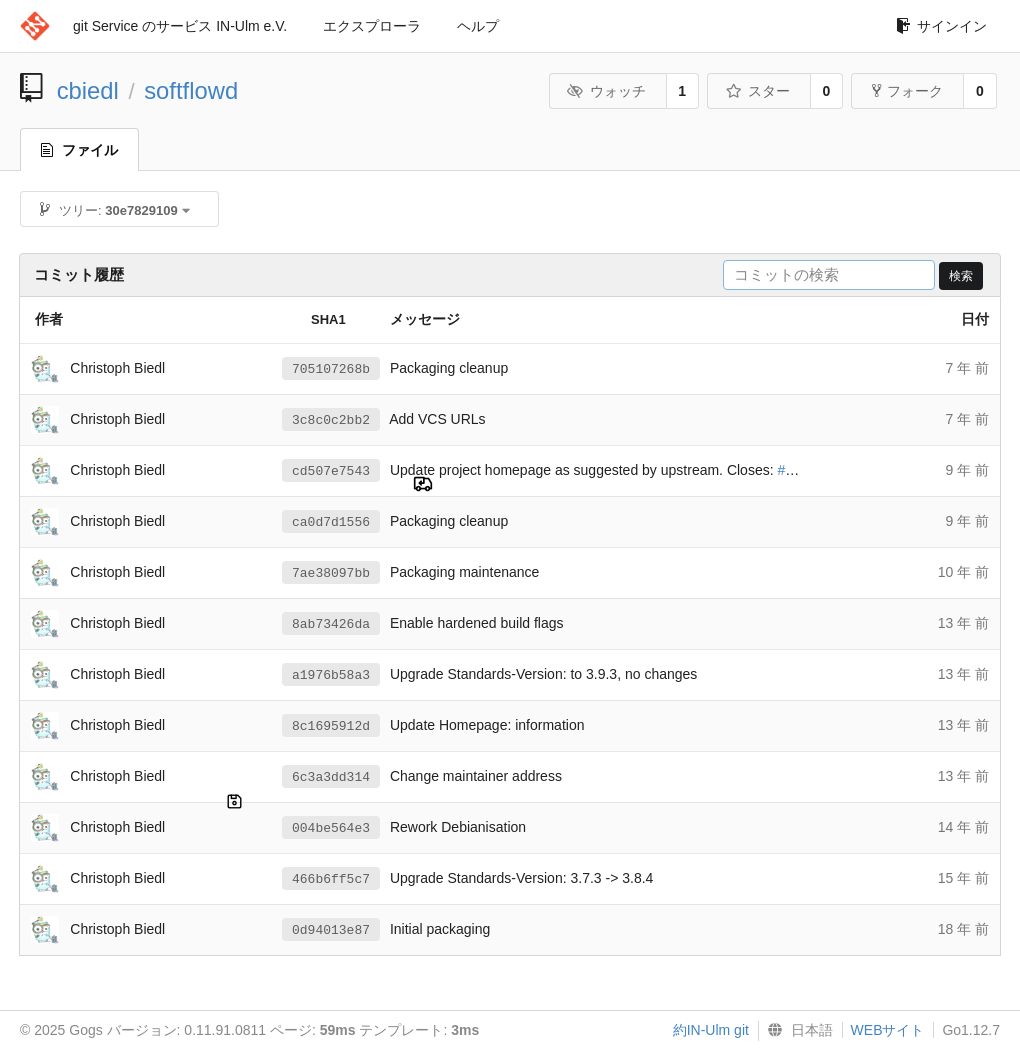 The width and height of the screenshot is (1020, 1050). Describe the element at coordinates (423, 484) in the screenshot. I see `initiate a product return` at that location.